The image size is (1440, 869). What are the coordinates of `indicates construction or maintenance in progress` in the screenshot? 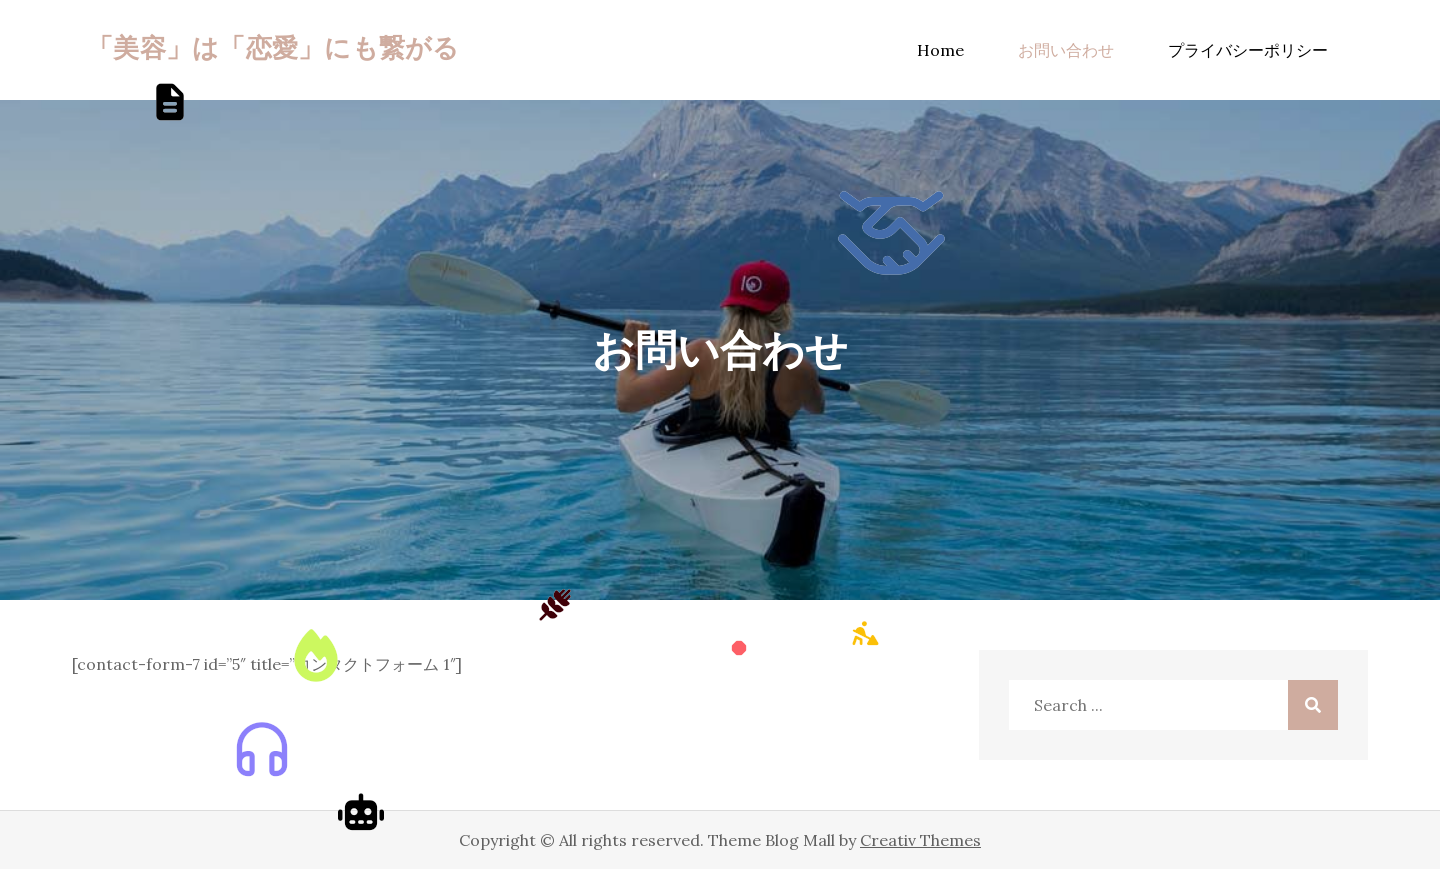 It's located at (865, 633).